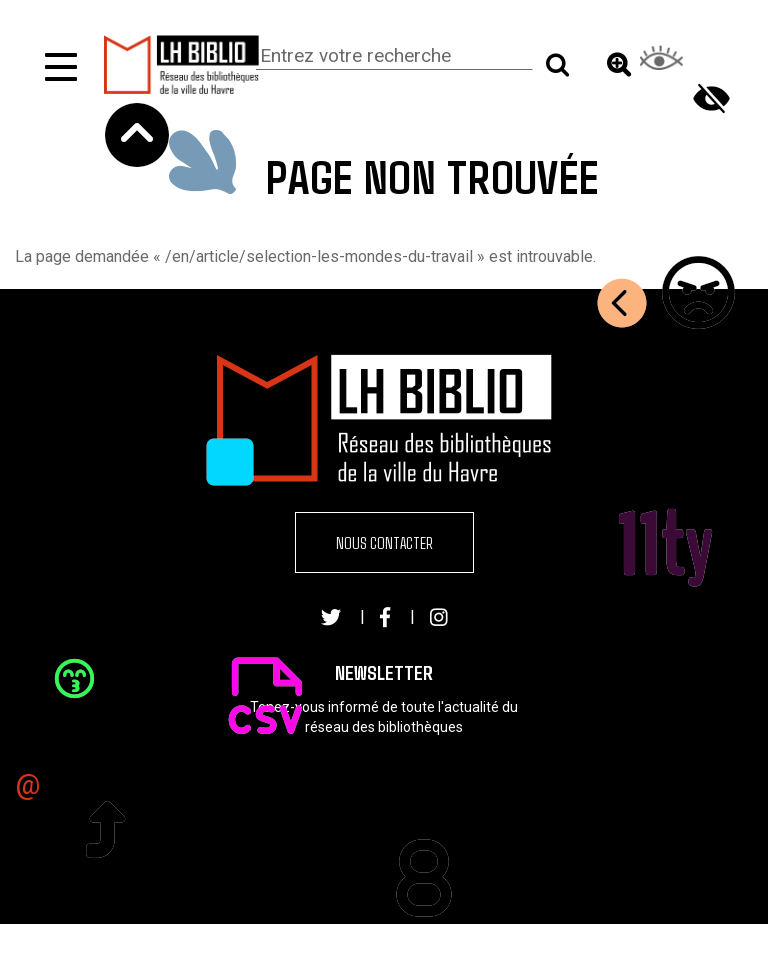  Describe the element at coordinates (107, 829) in the screenshot. I see `turn right then continue forward` at that location.